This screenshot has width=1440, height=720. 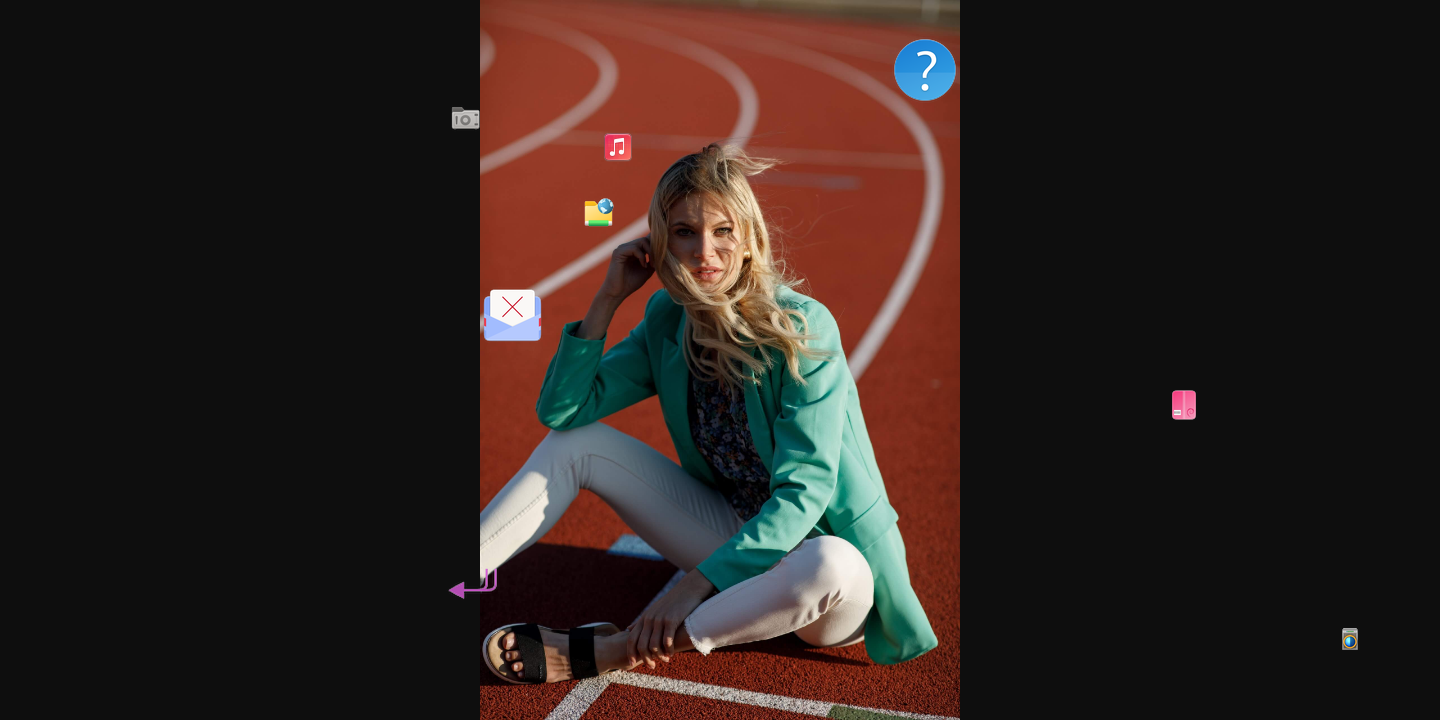 What do you see at coordinates (618, 147) in the screenshot?
I see `open the music player app` at bounding box center [618, 147].